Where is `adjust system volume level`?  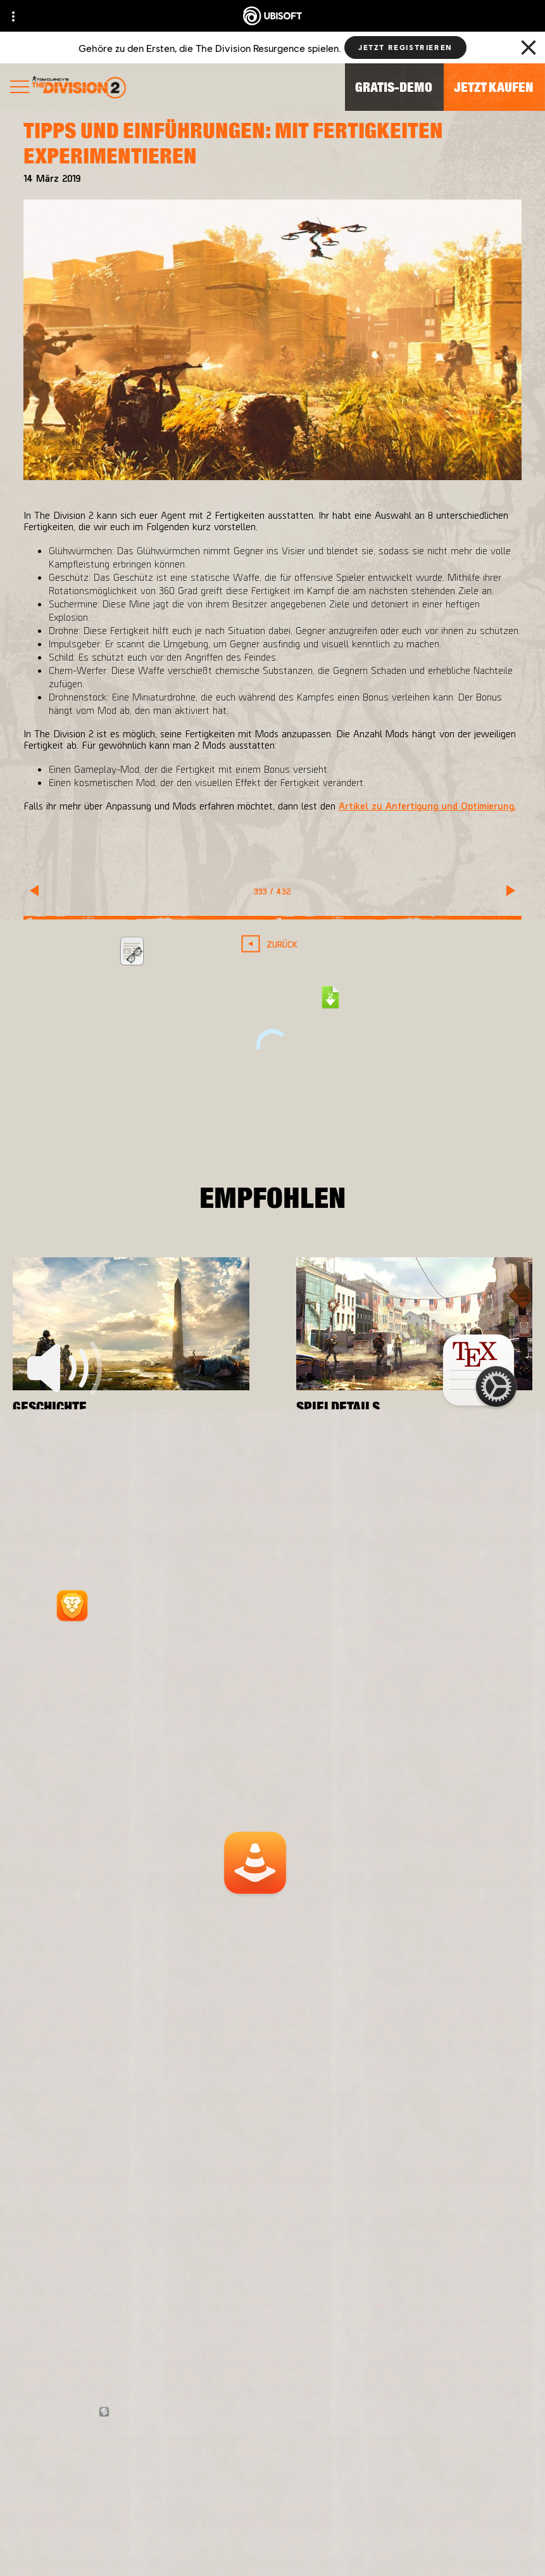 adjust system volume level is located at coordinates (65, 1368).